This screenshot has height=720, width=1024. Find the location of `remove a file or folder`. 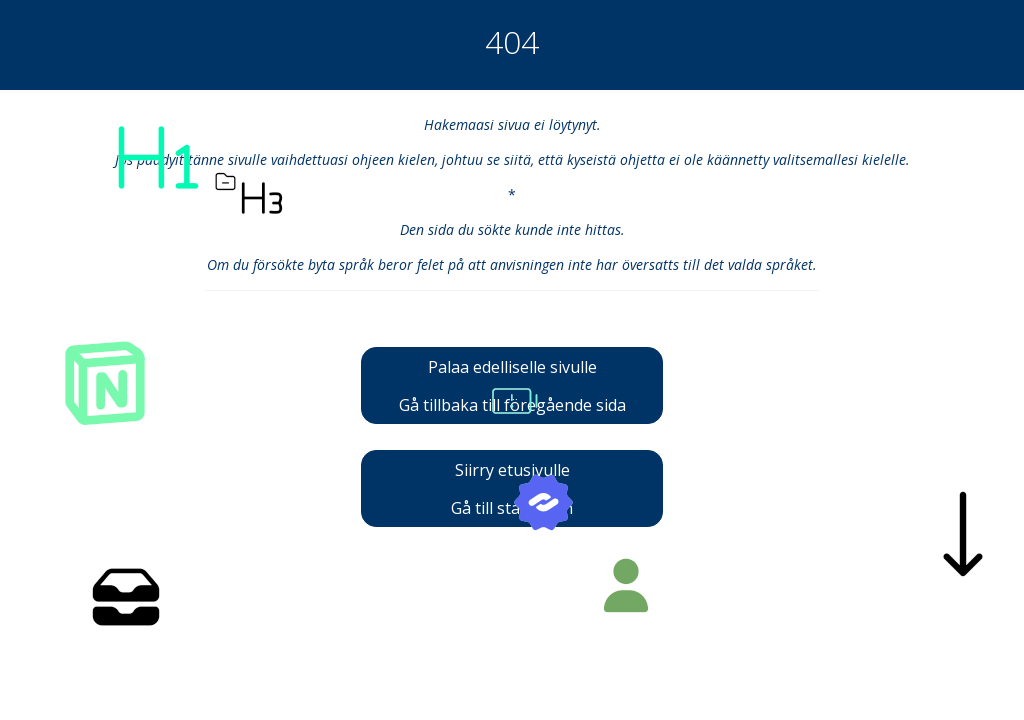

remove a file or folder is located at coordinates (225, 181).